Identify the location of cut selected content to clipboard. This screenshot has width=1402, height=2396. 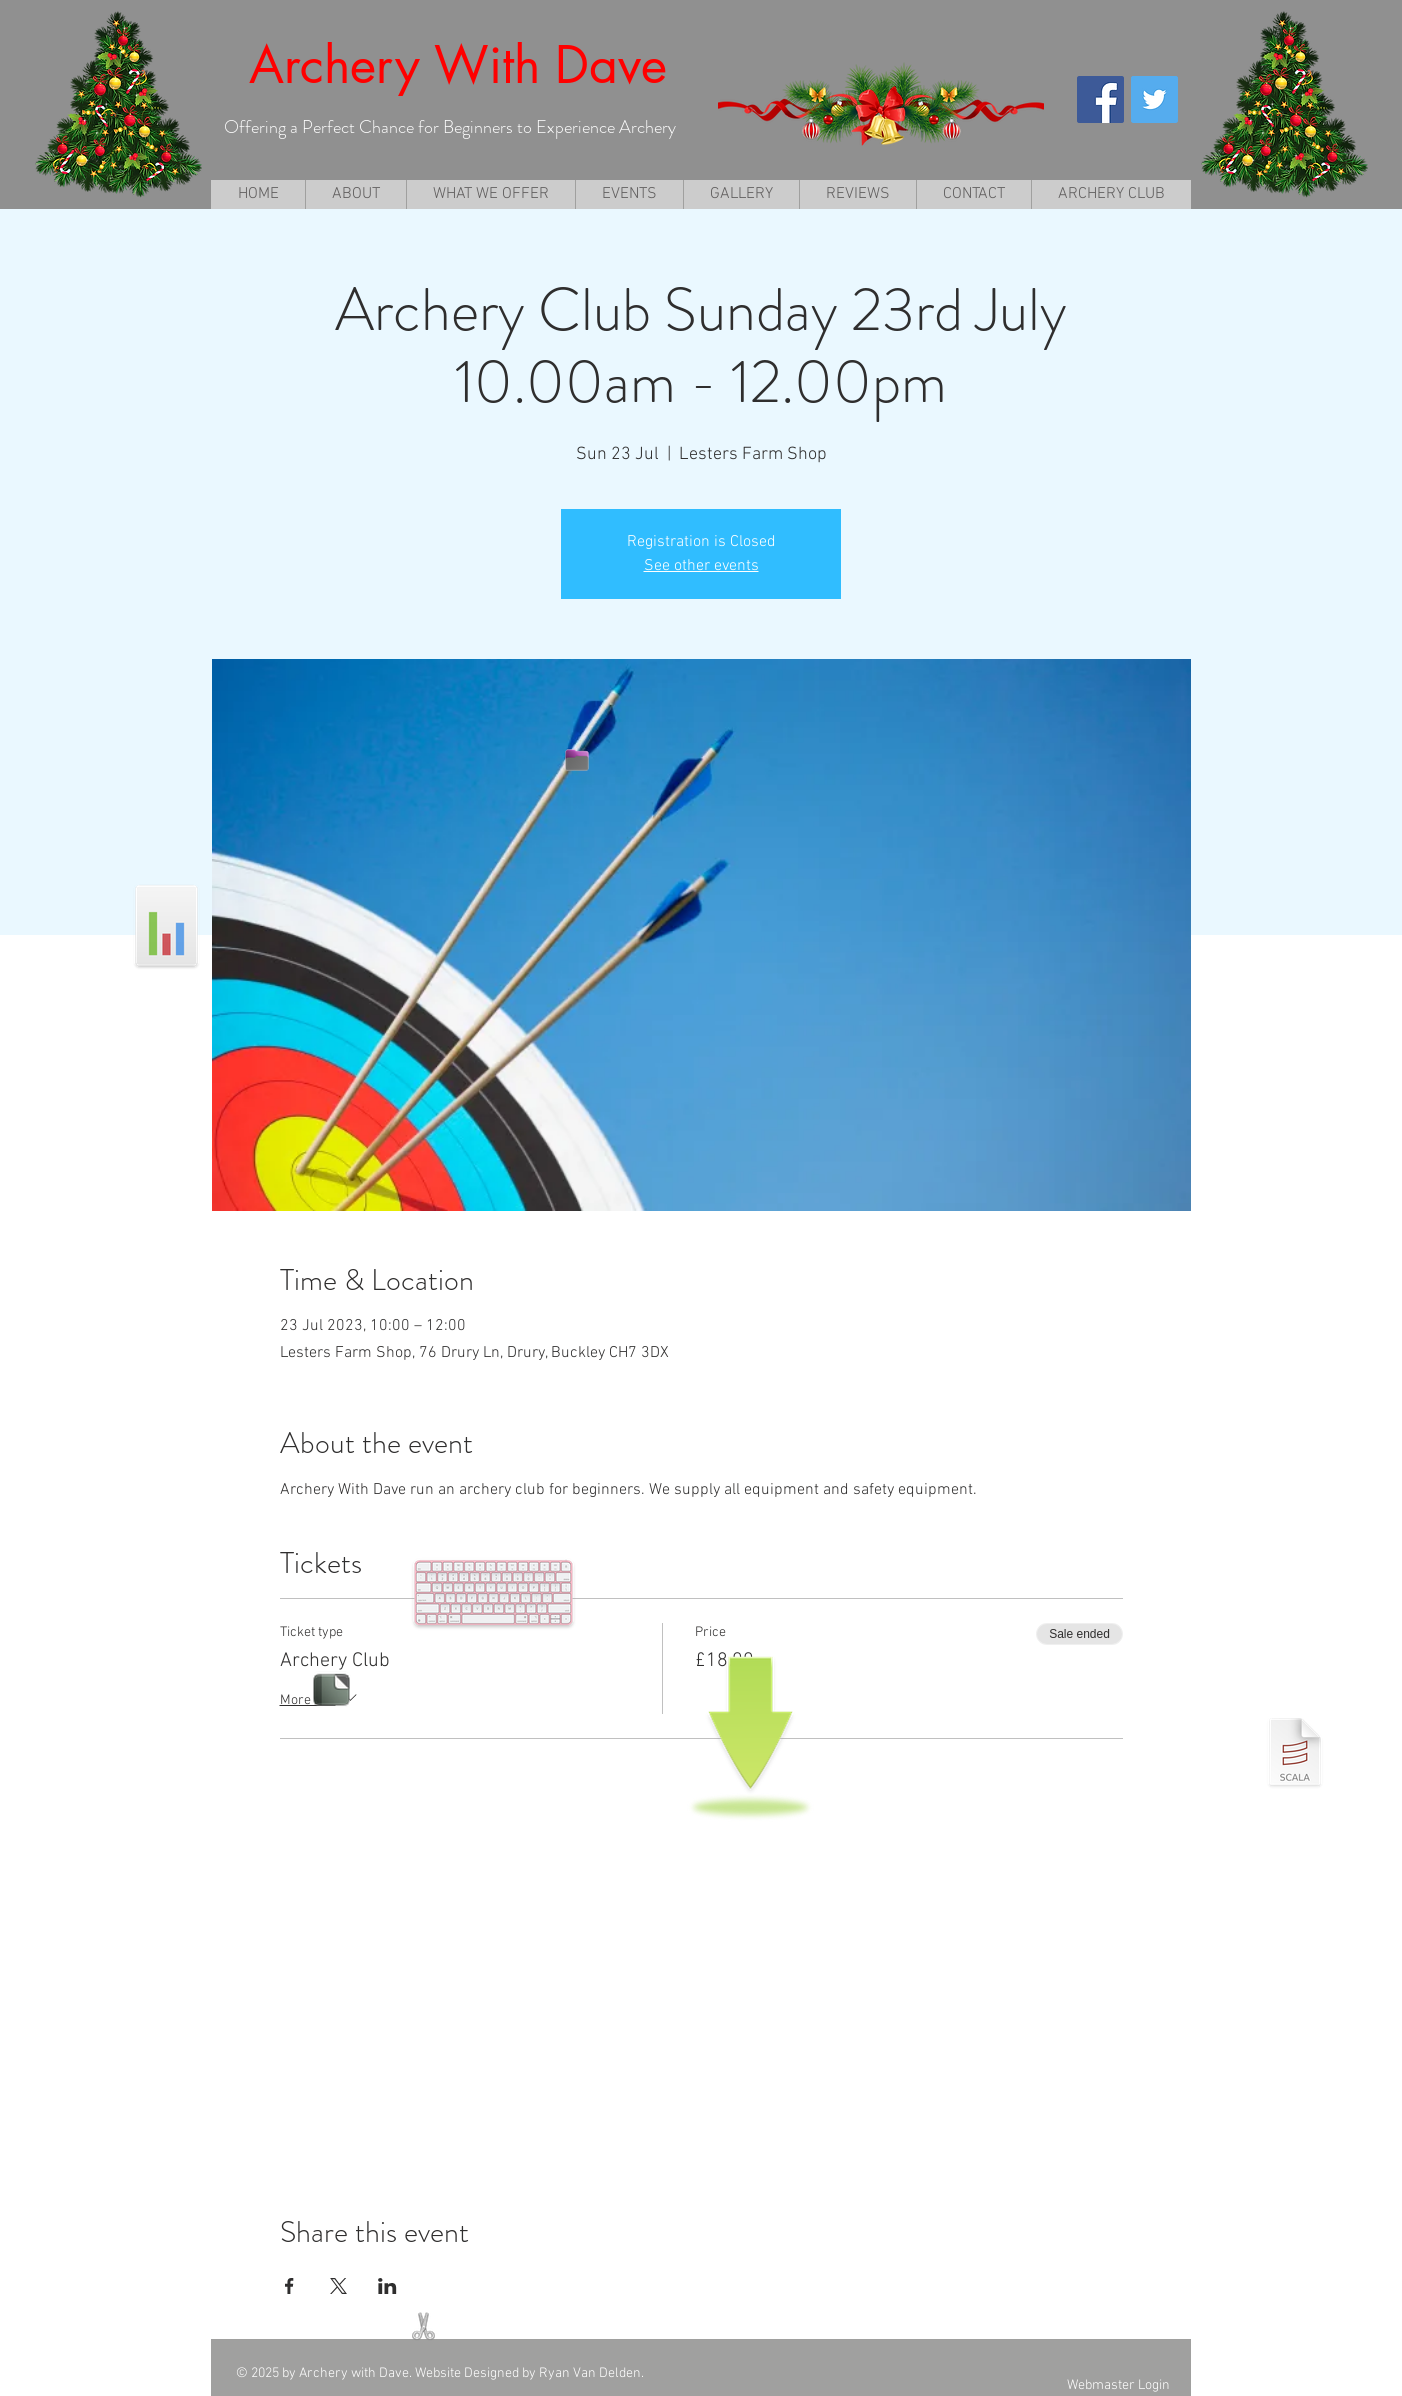
(423, 2326).